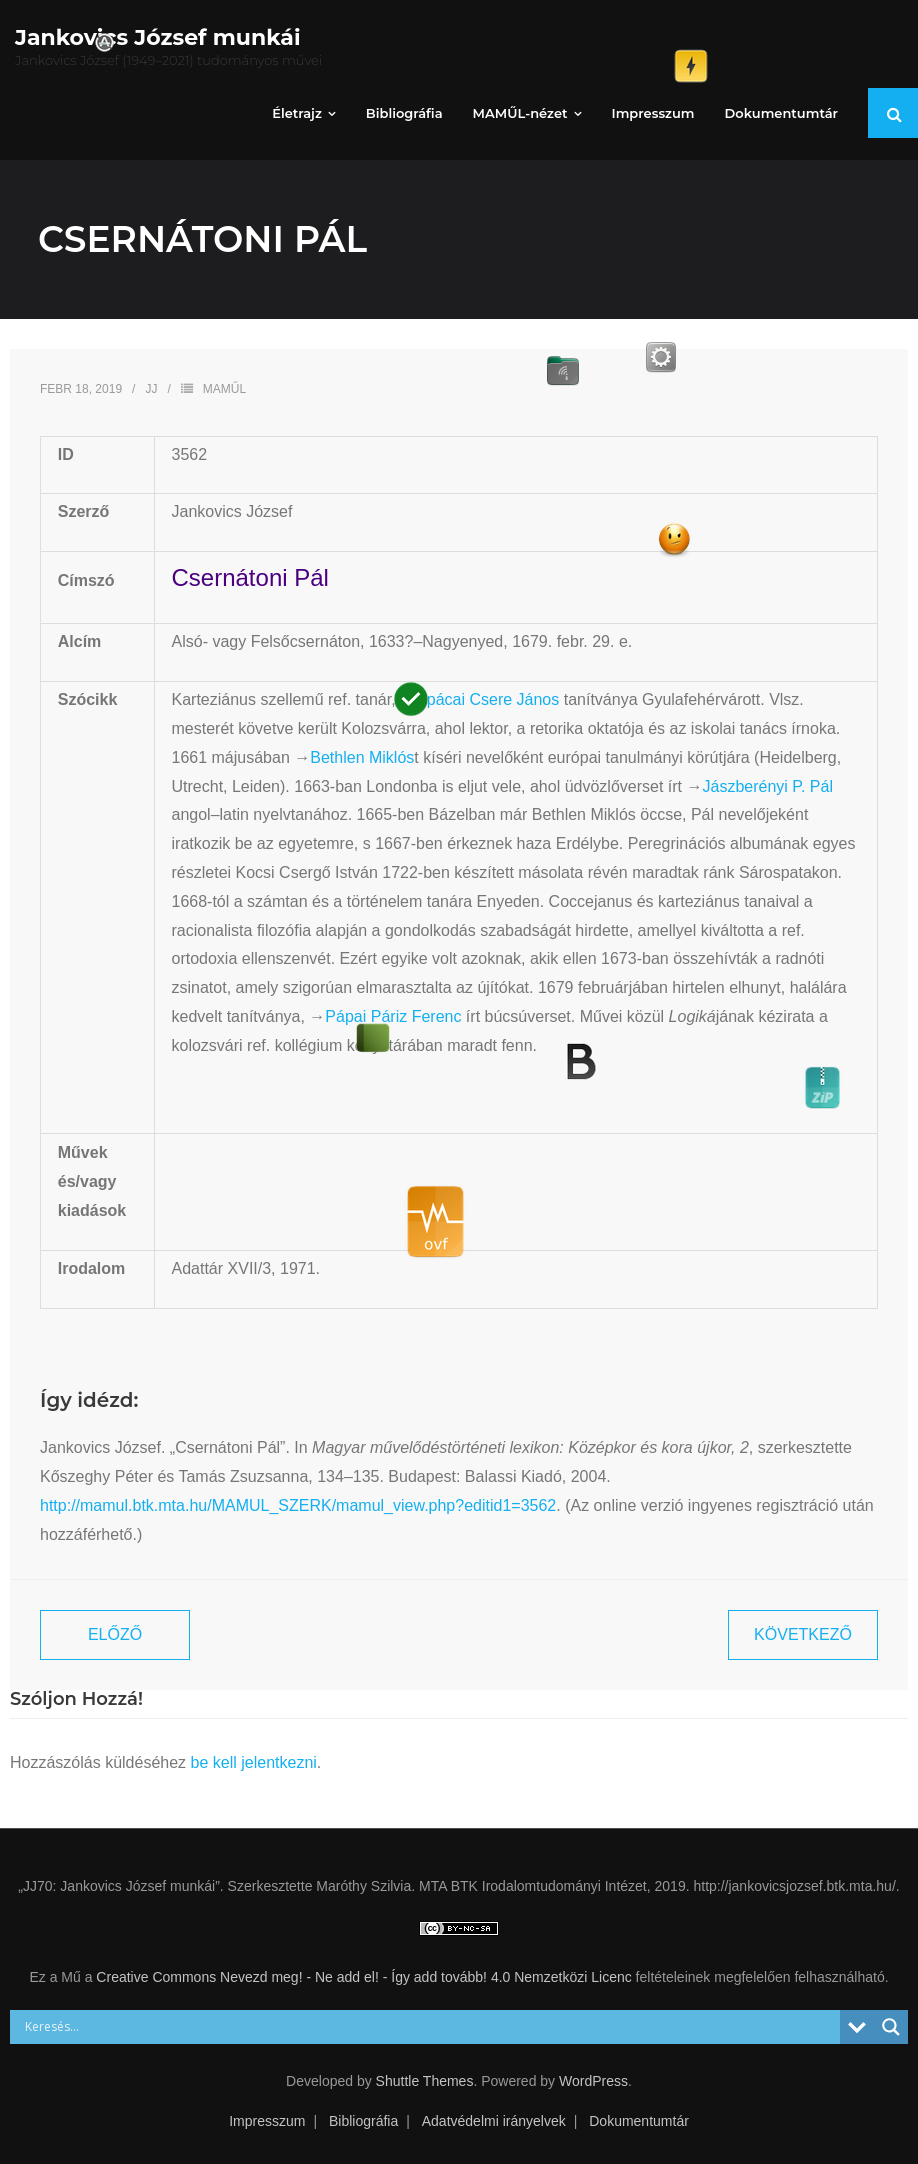 The width and height of the screenshot is (918, 2164). What do you see at coordinates (822, 1087) in the screenshot?
I see `open a compressed zip archive` at bounding box center [822, 1087].